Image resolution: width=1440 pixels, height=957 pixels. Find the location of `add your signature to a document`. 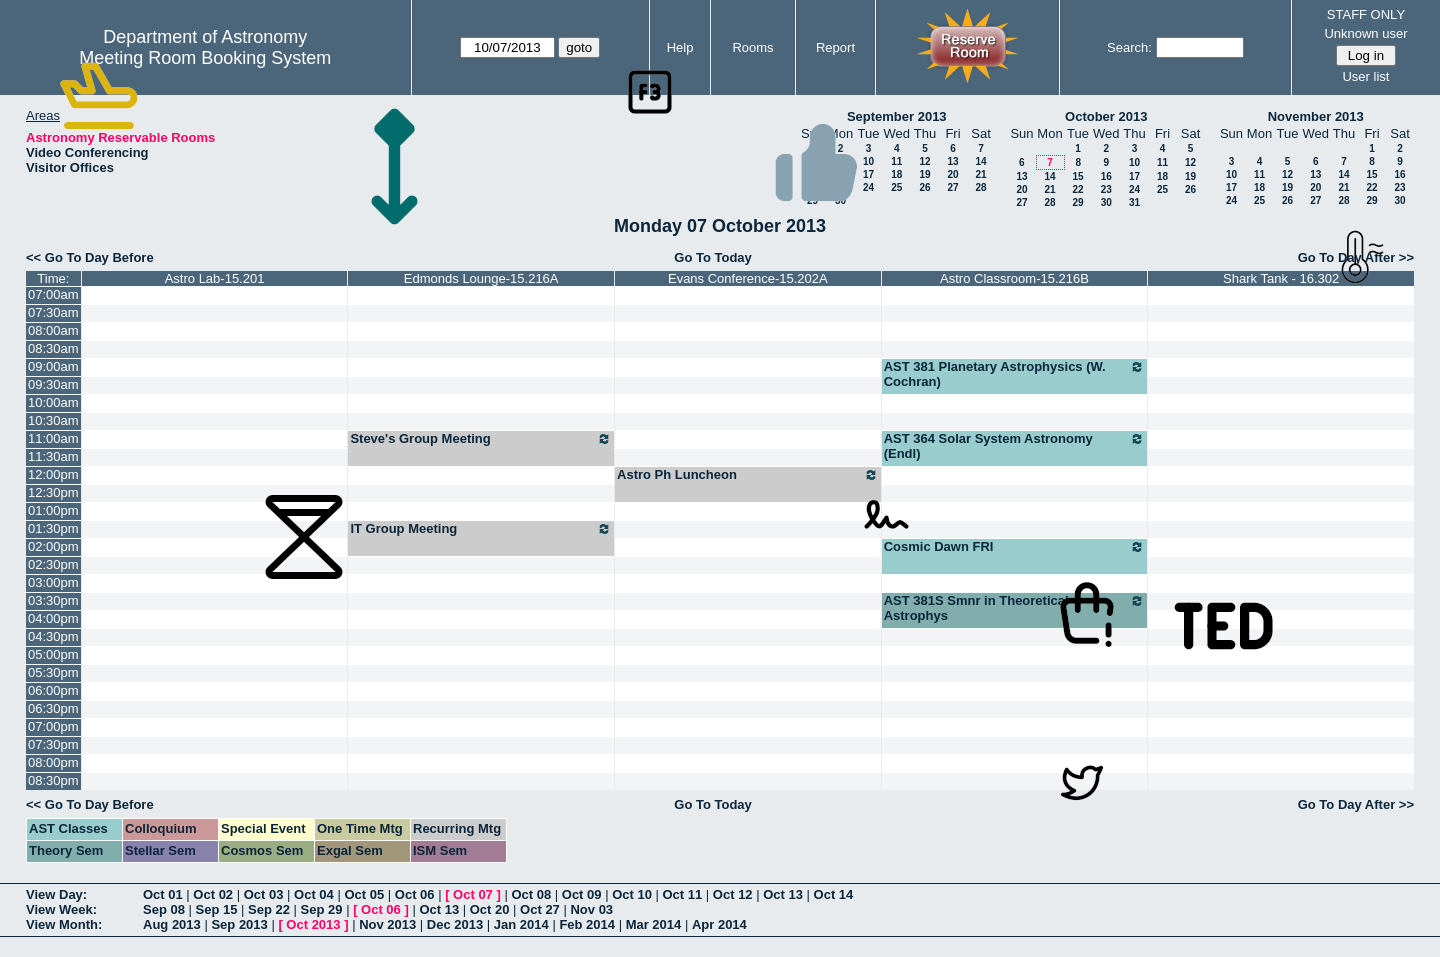

add your signature to a document is located at coordinates (886, 515).